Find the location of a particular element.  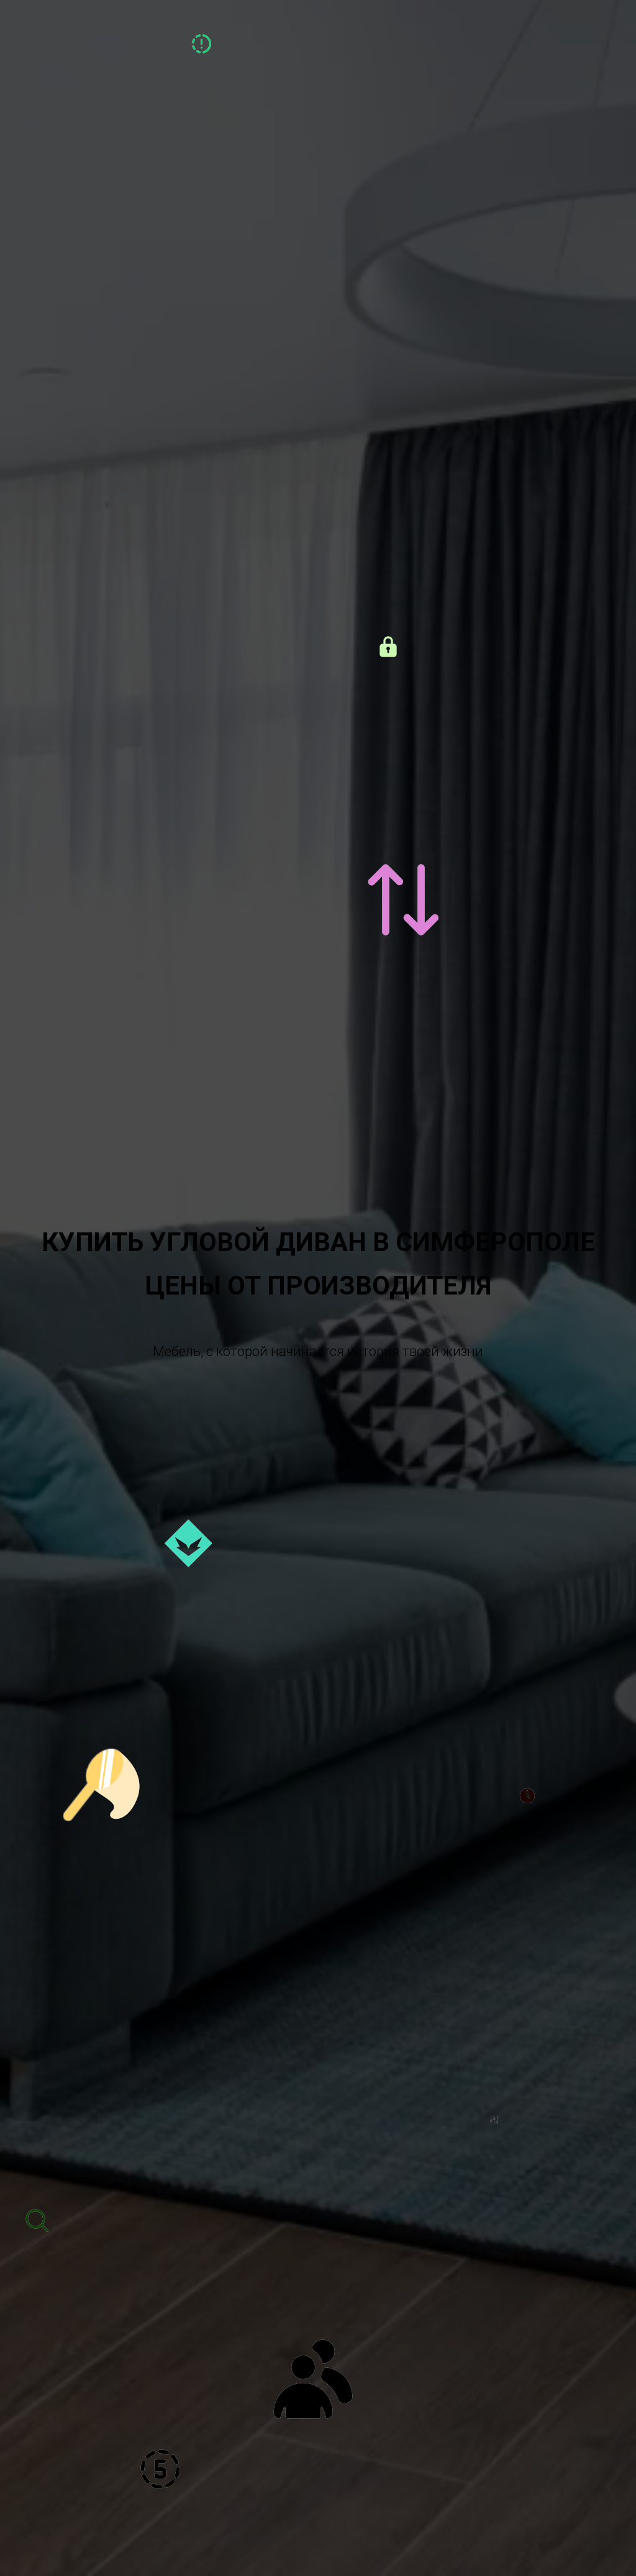

discord hypesquad house of balance badge is located at coordinates (188, 1543).